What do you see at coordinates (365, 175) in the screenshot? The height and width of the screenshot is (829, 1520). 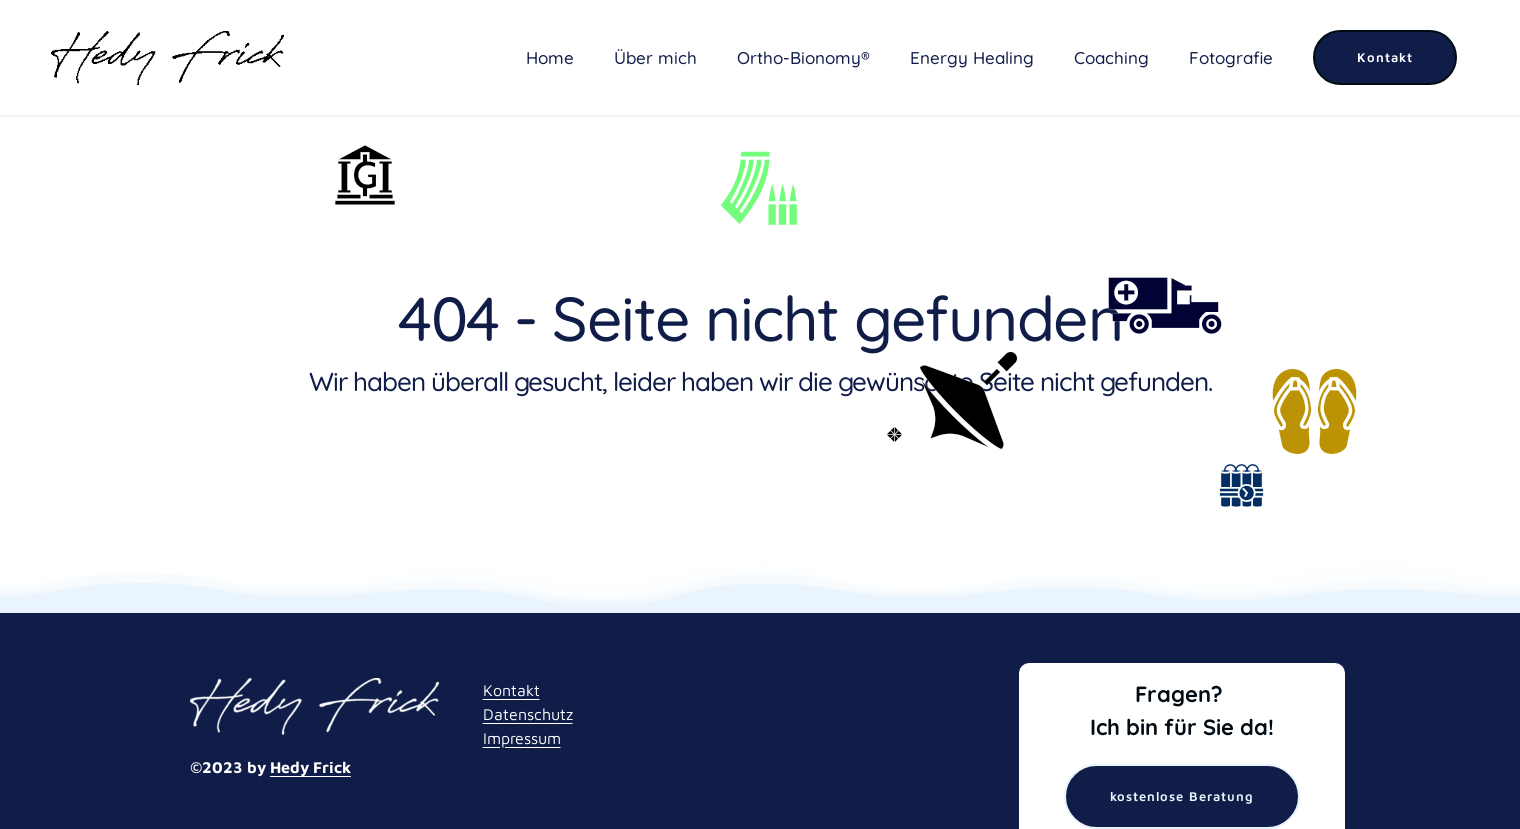 I see `access banking or financial services` at bounding box center [365, 175].